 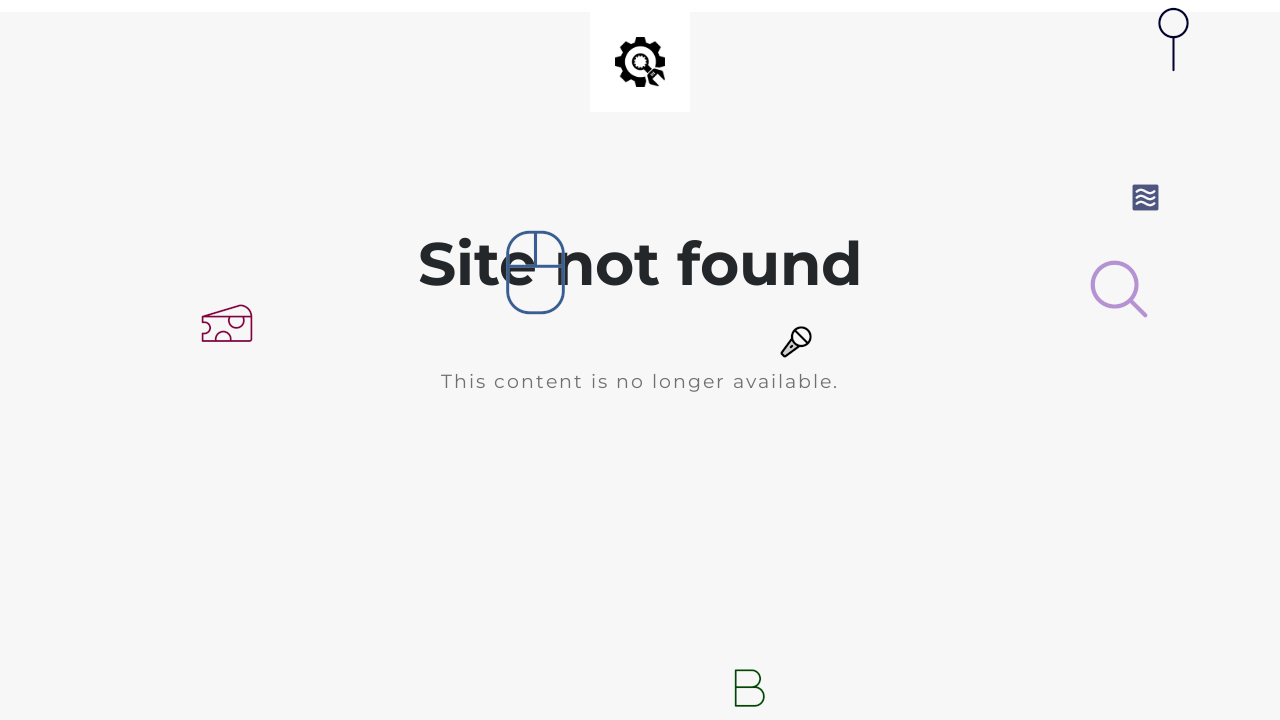 What do you see at coordinates (1119, 289) in the screenshot?
I see `search for content` at bounding box center [1119, 289].